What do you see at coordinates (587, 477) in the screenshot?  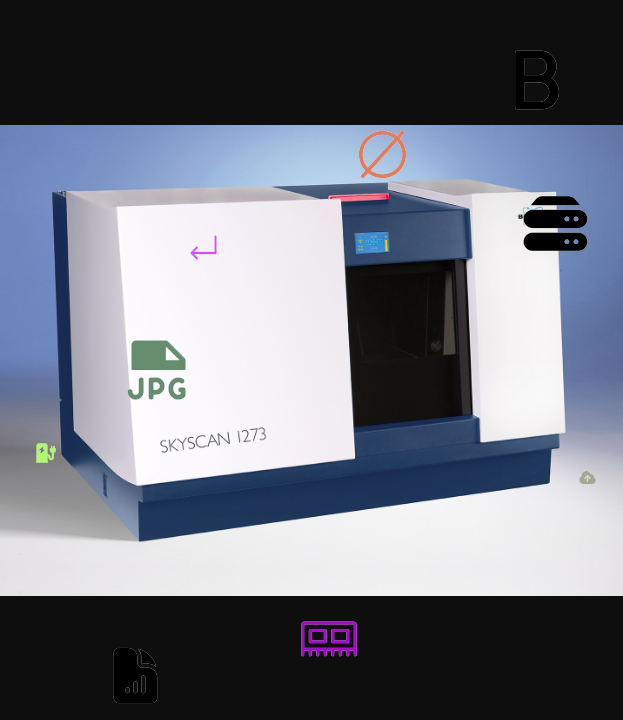 I see `upload file to cloud storage` at bounding box center [587, 477].